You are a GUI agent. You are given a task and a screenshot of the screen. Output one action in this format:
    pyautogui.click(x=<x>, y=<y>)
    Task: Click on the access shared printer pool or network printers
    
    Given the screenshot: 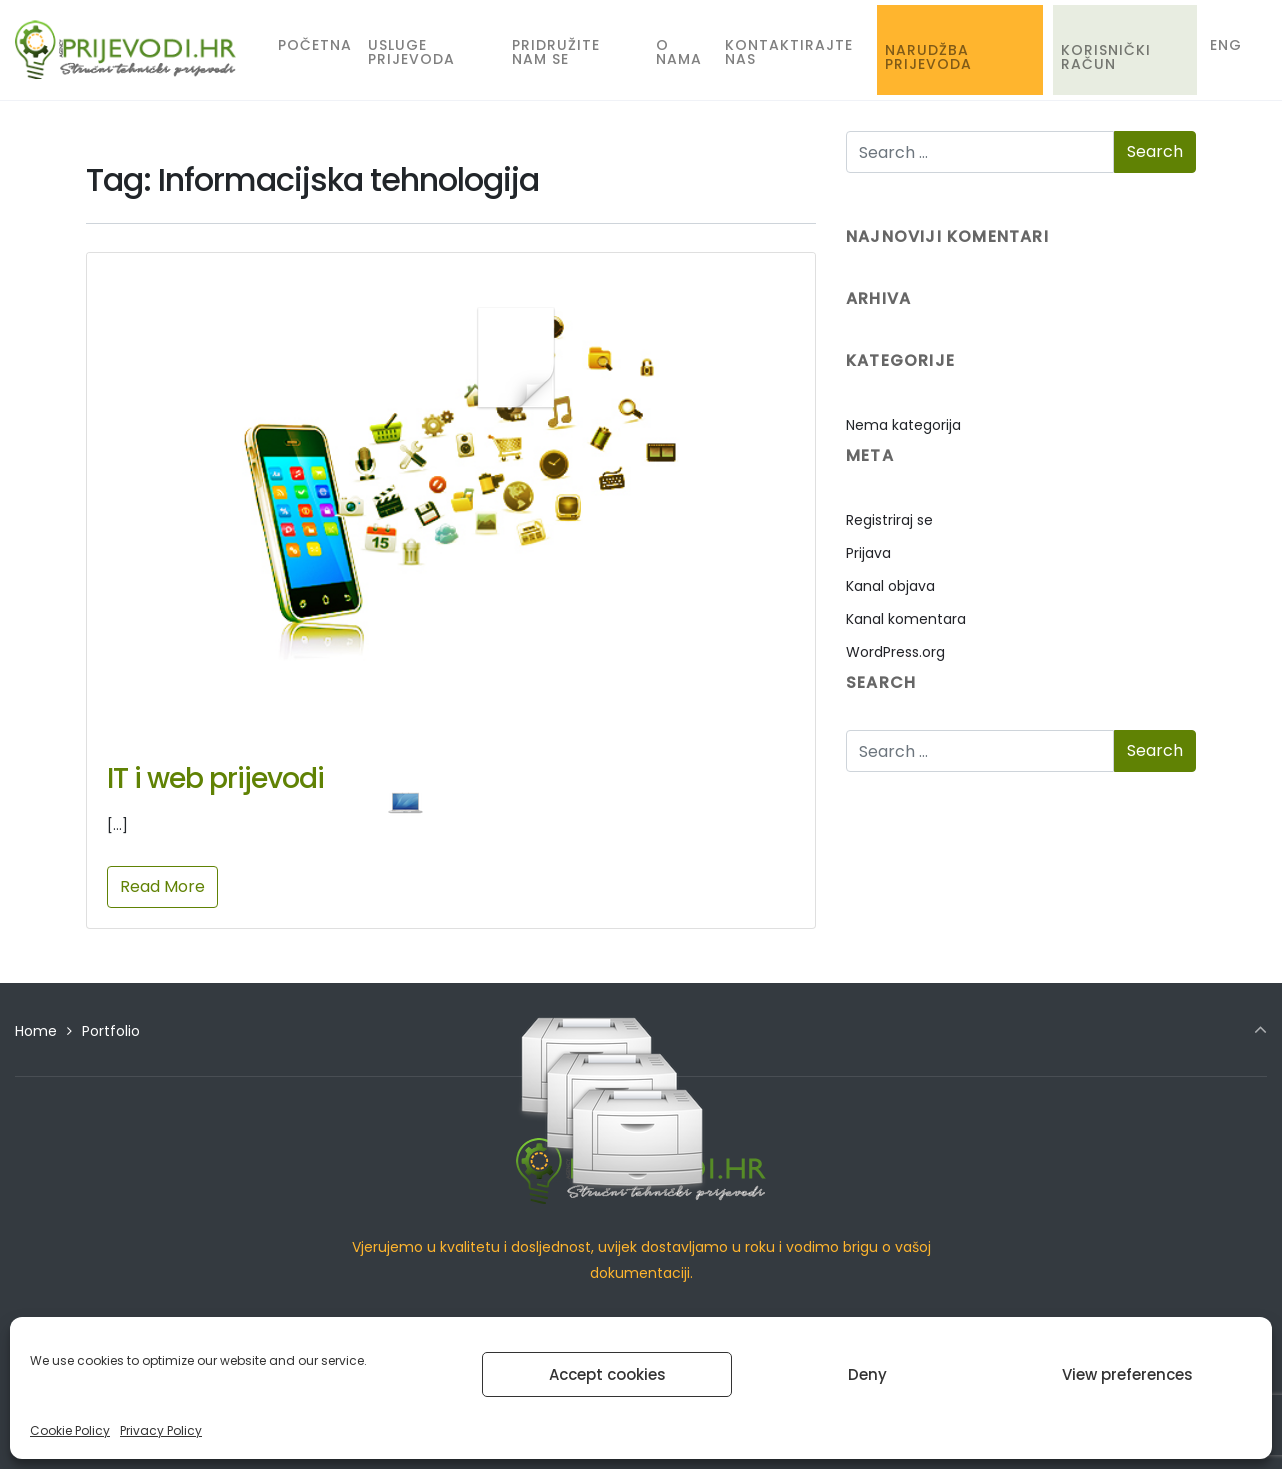 What is the action you would take?
    pyautogui.click(x=612, y=1102)
    